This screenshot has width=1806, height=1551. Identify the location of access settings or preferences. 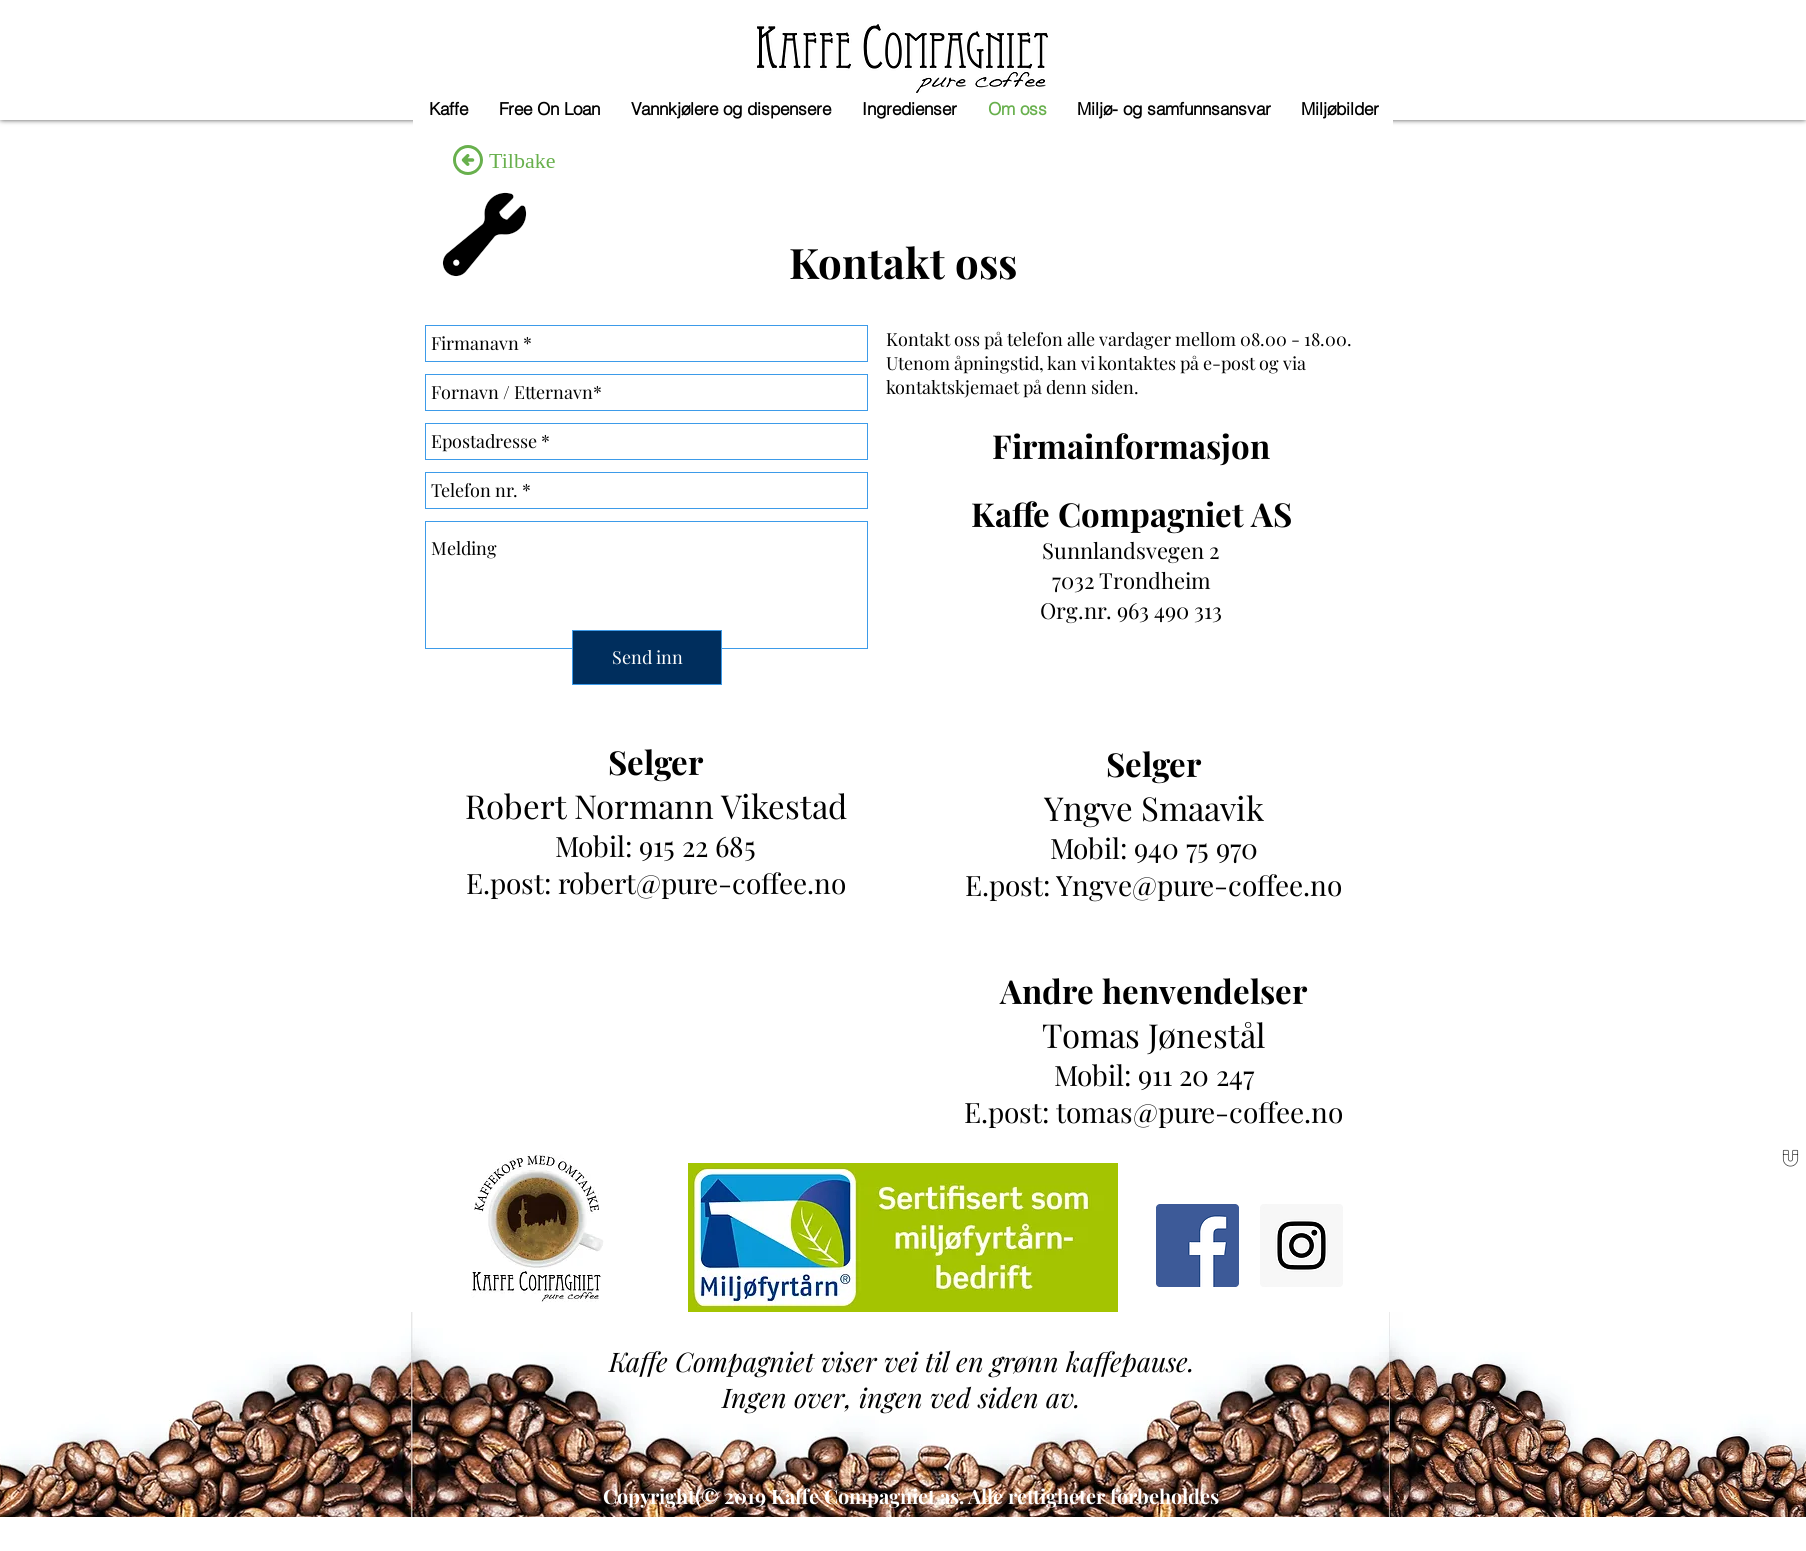
(484, 234).